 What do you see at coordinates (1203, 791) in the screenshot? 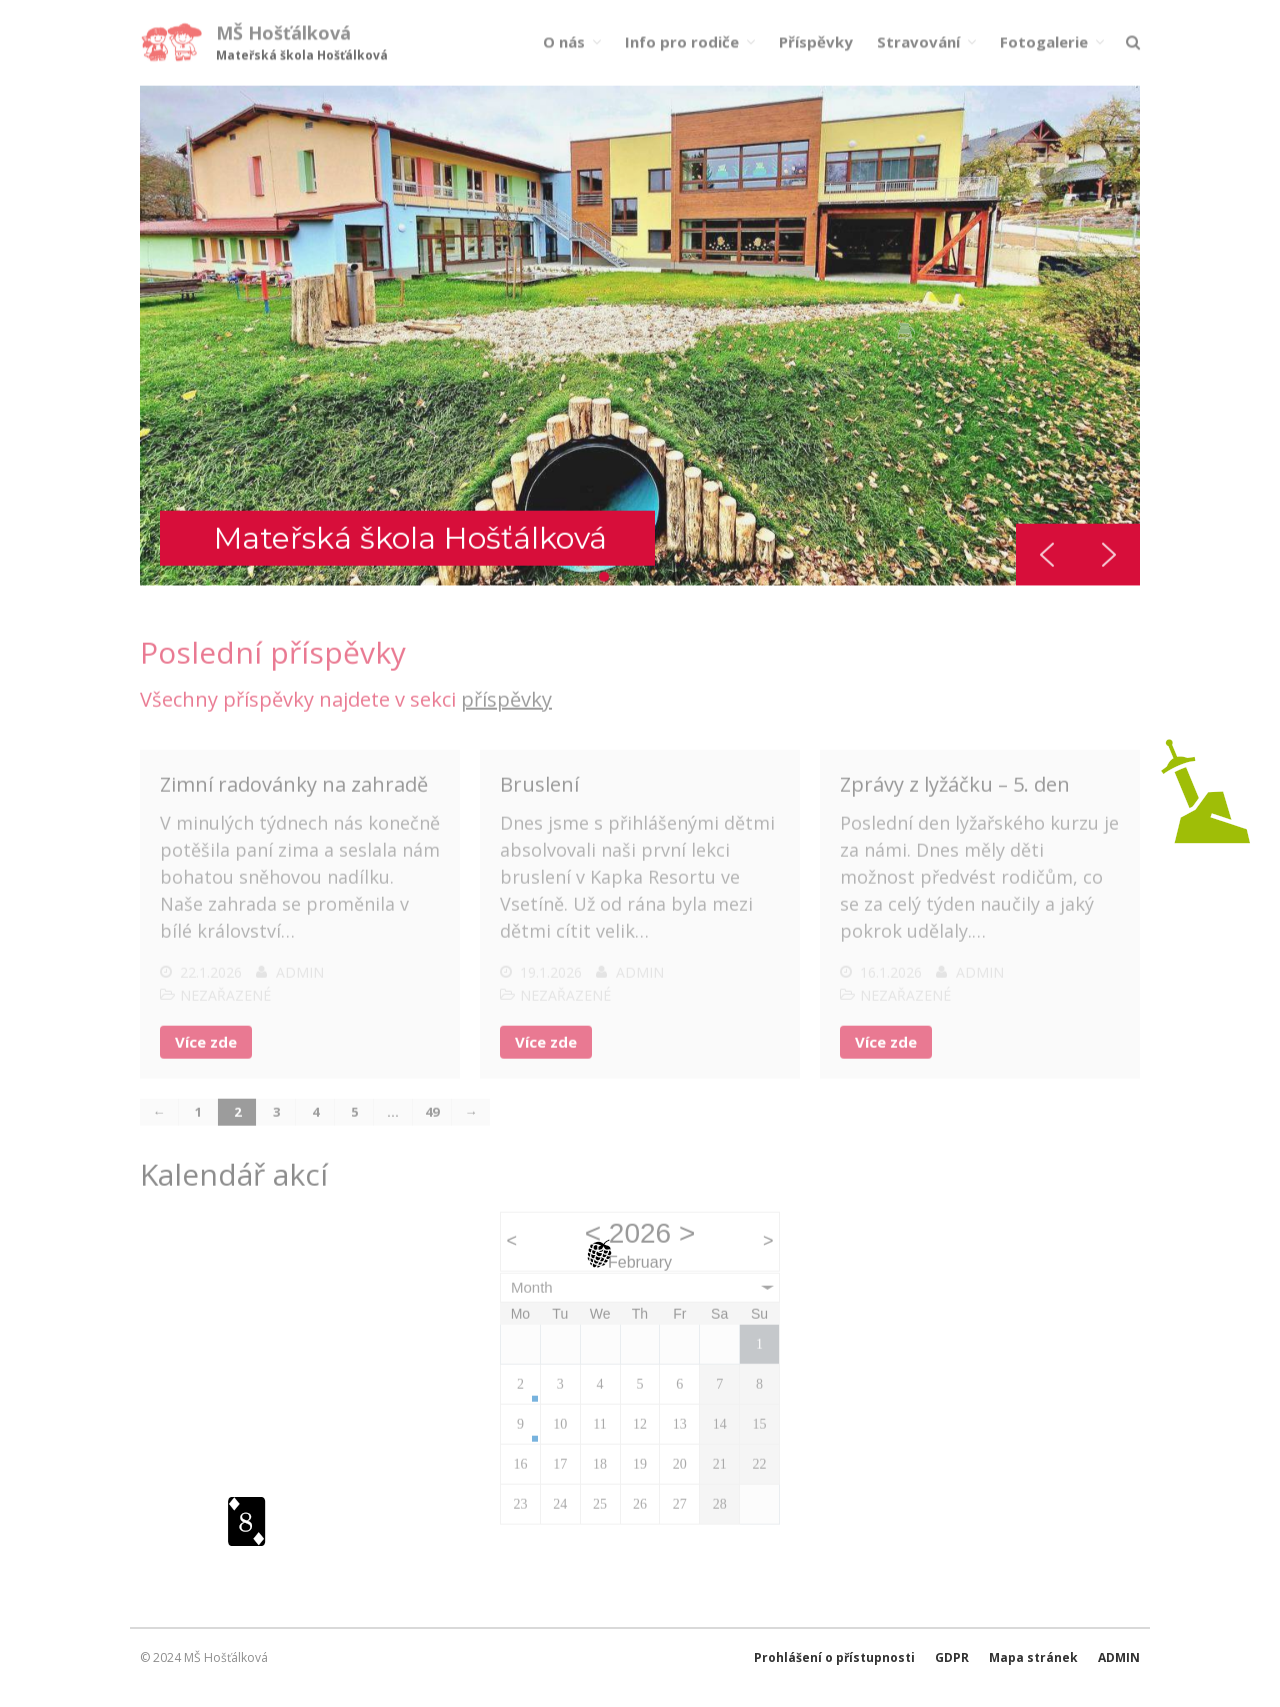
I see `access legendary or rare items` at bounding box center [1203, 791].